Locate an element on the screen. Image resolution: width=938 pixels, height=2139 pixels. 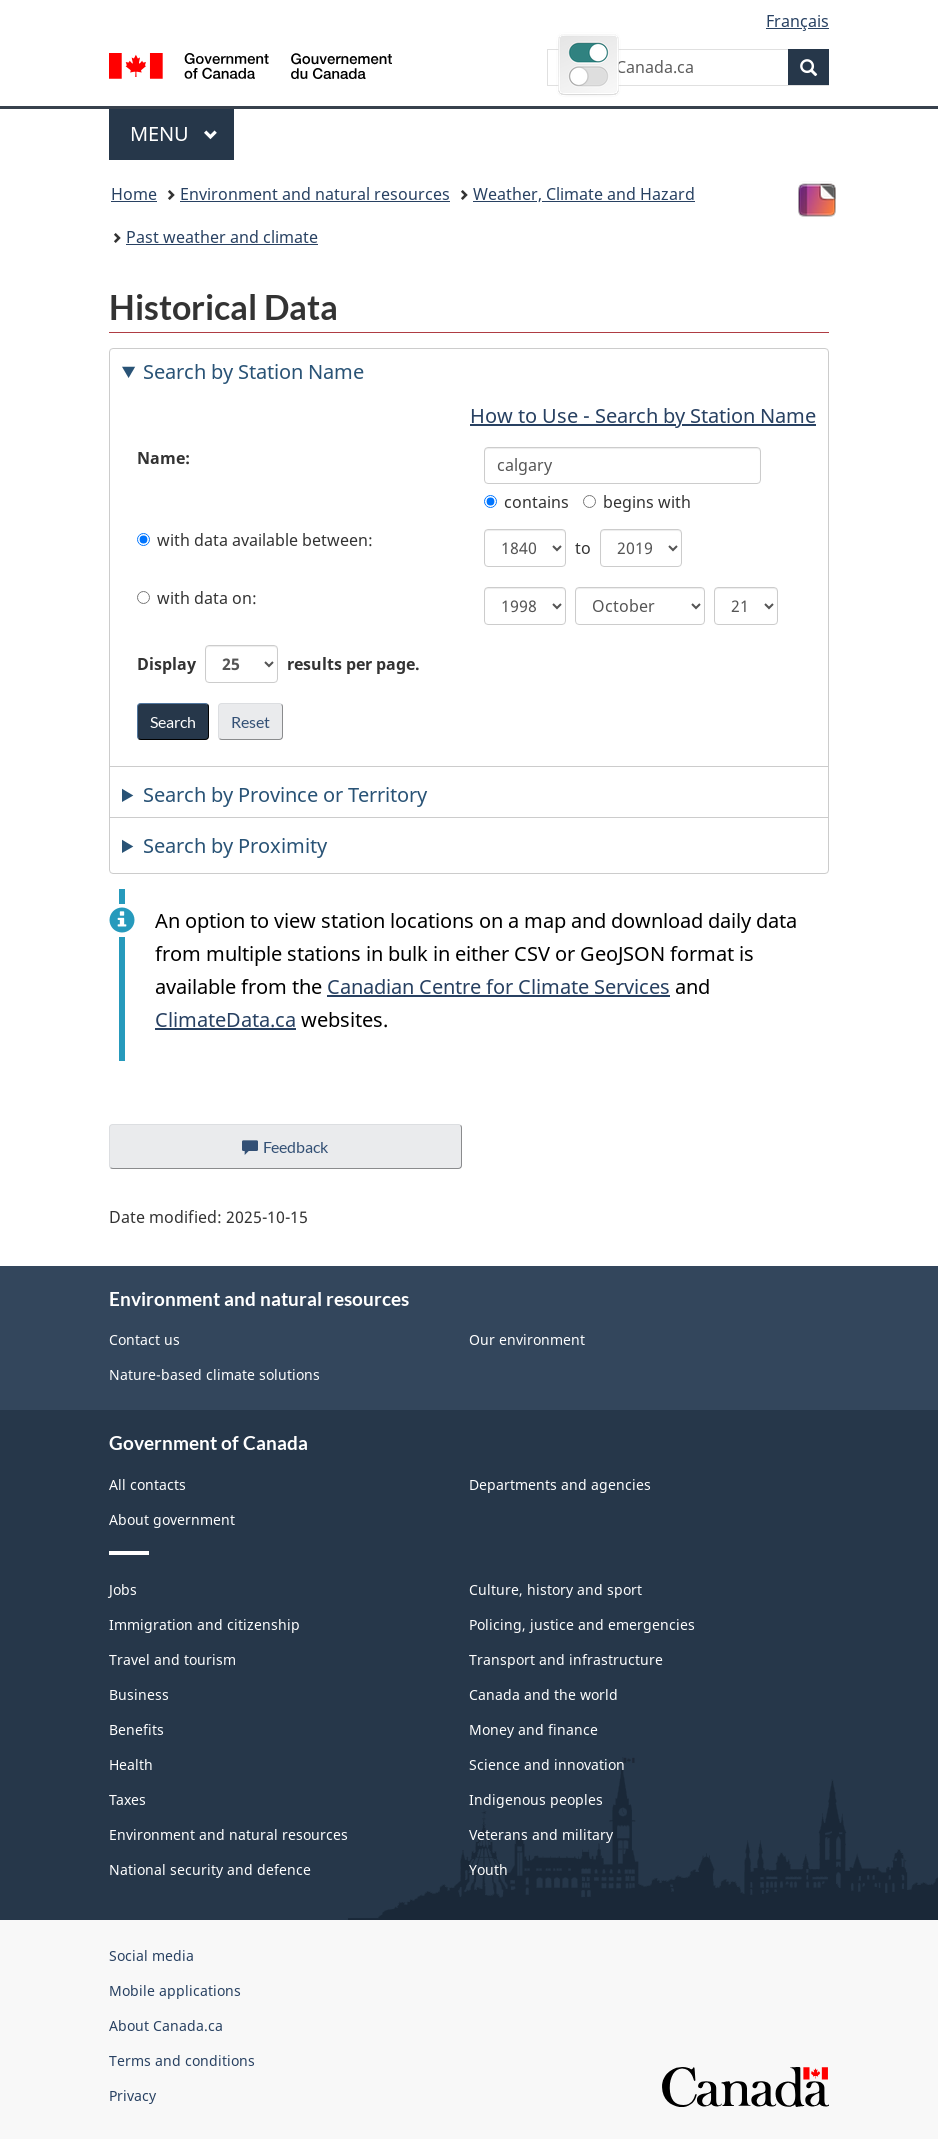
customize desktop theme settings is located at coordinates (817, 200).